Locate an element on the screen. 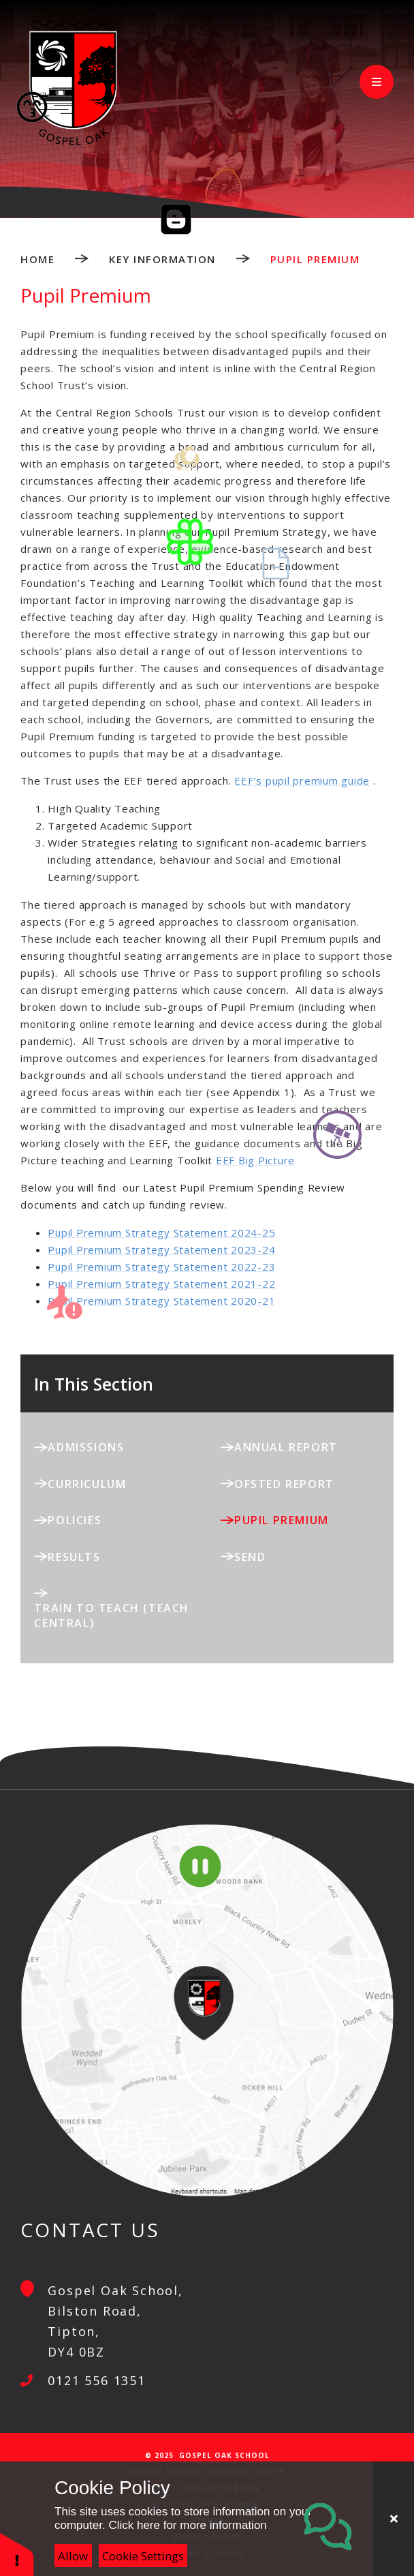  WPExplorer WordPress themes and resources logo is located at coordinates (337, 1134).